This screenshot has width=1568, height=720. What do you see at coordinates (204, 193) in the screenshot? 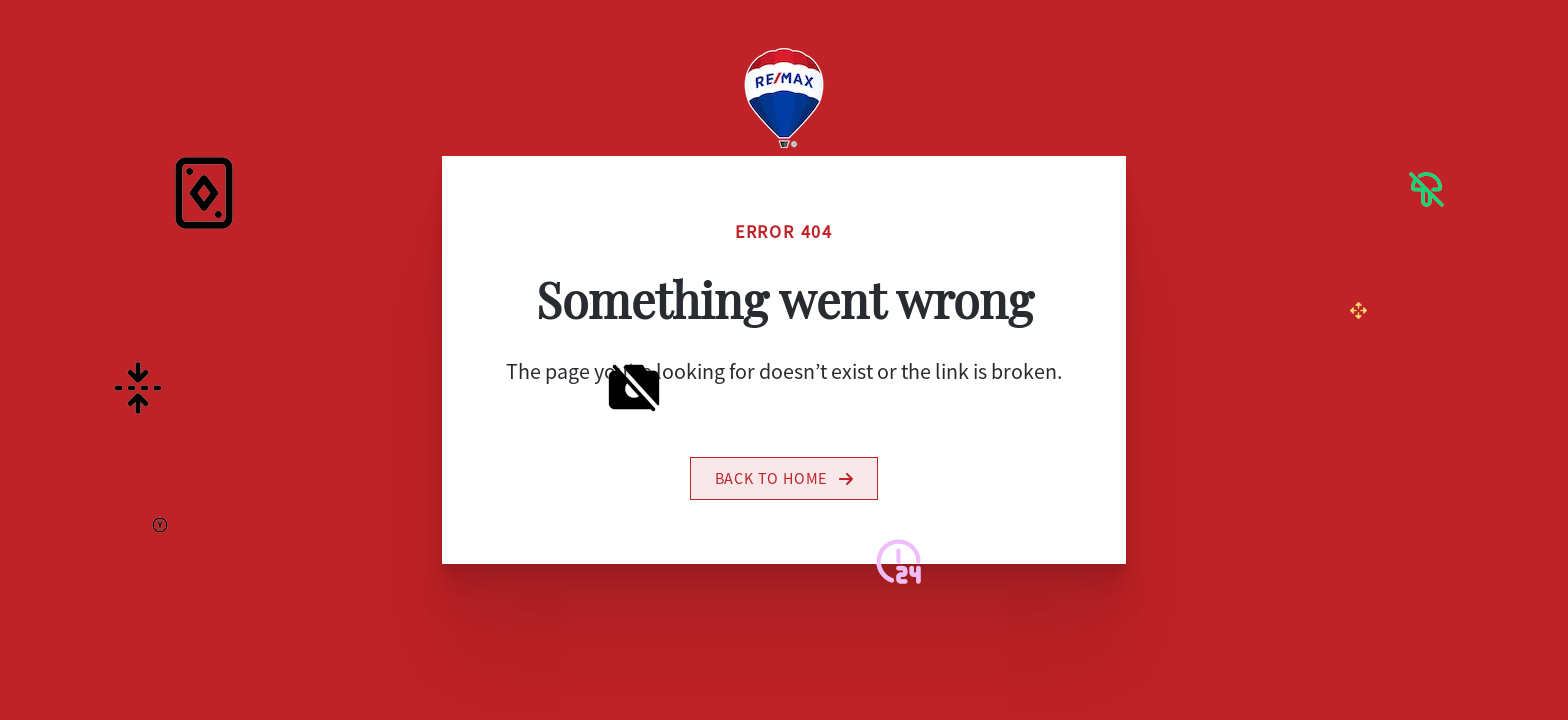
I see `open card game or play cards` at bounding box center [204, 193].